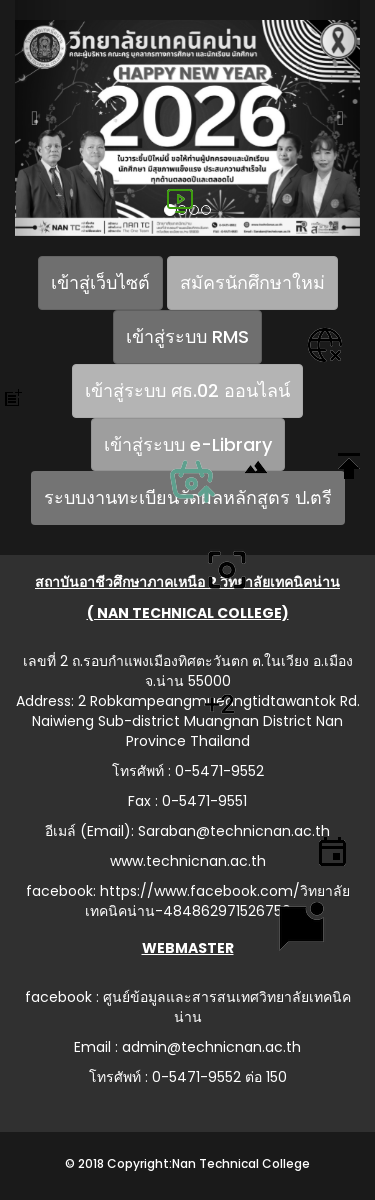 Image resolution: width=375 pixels, height=1200 pixels. I want to click on upload items from your basket, so click(191, 479).